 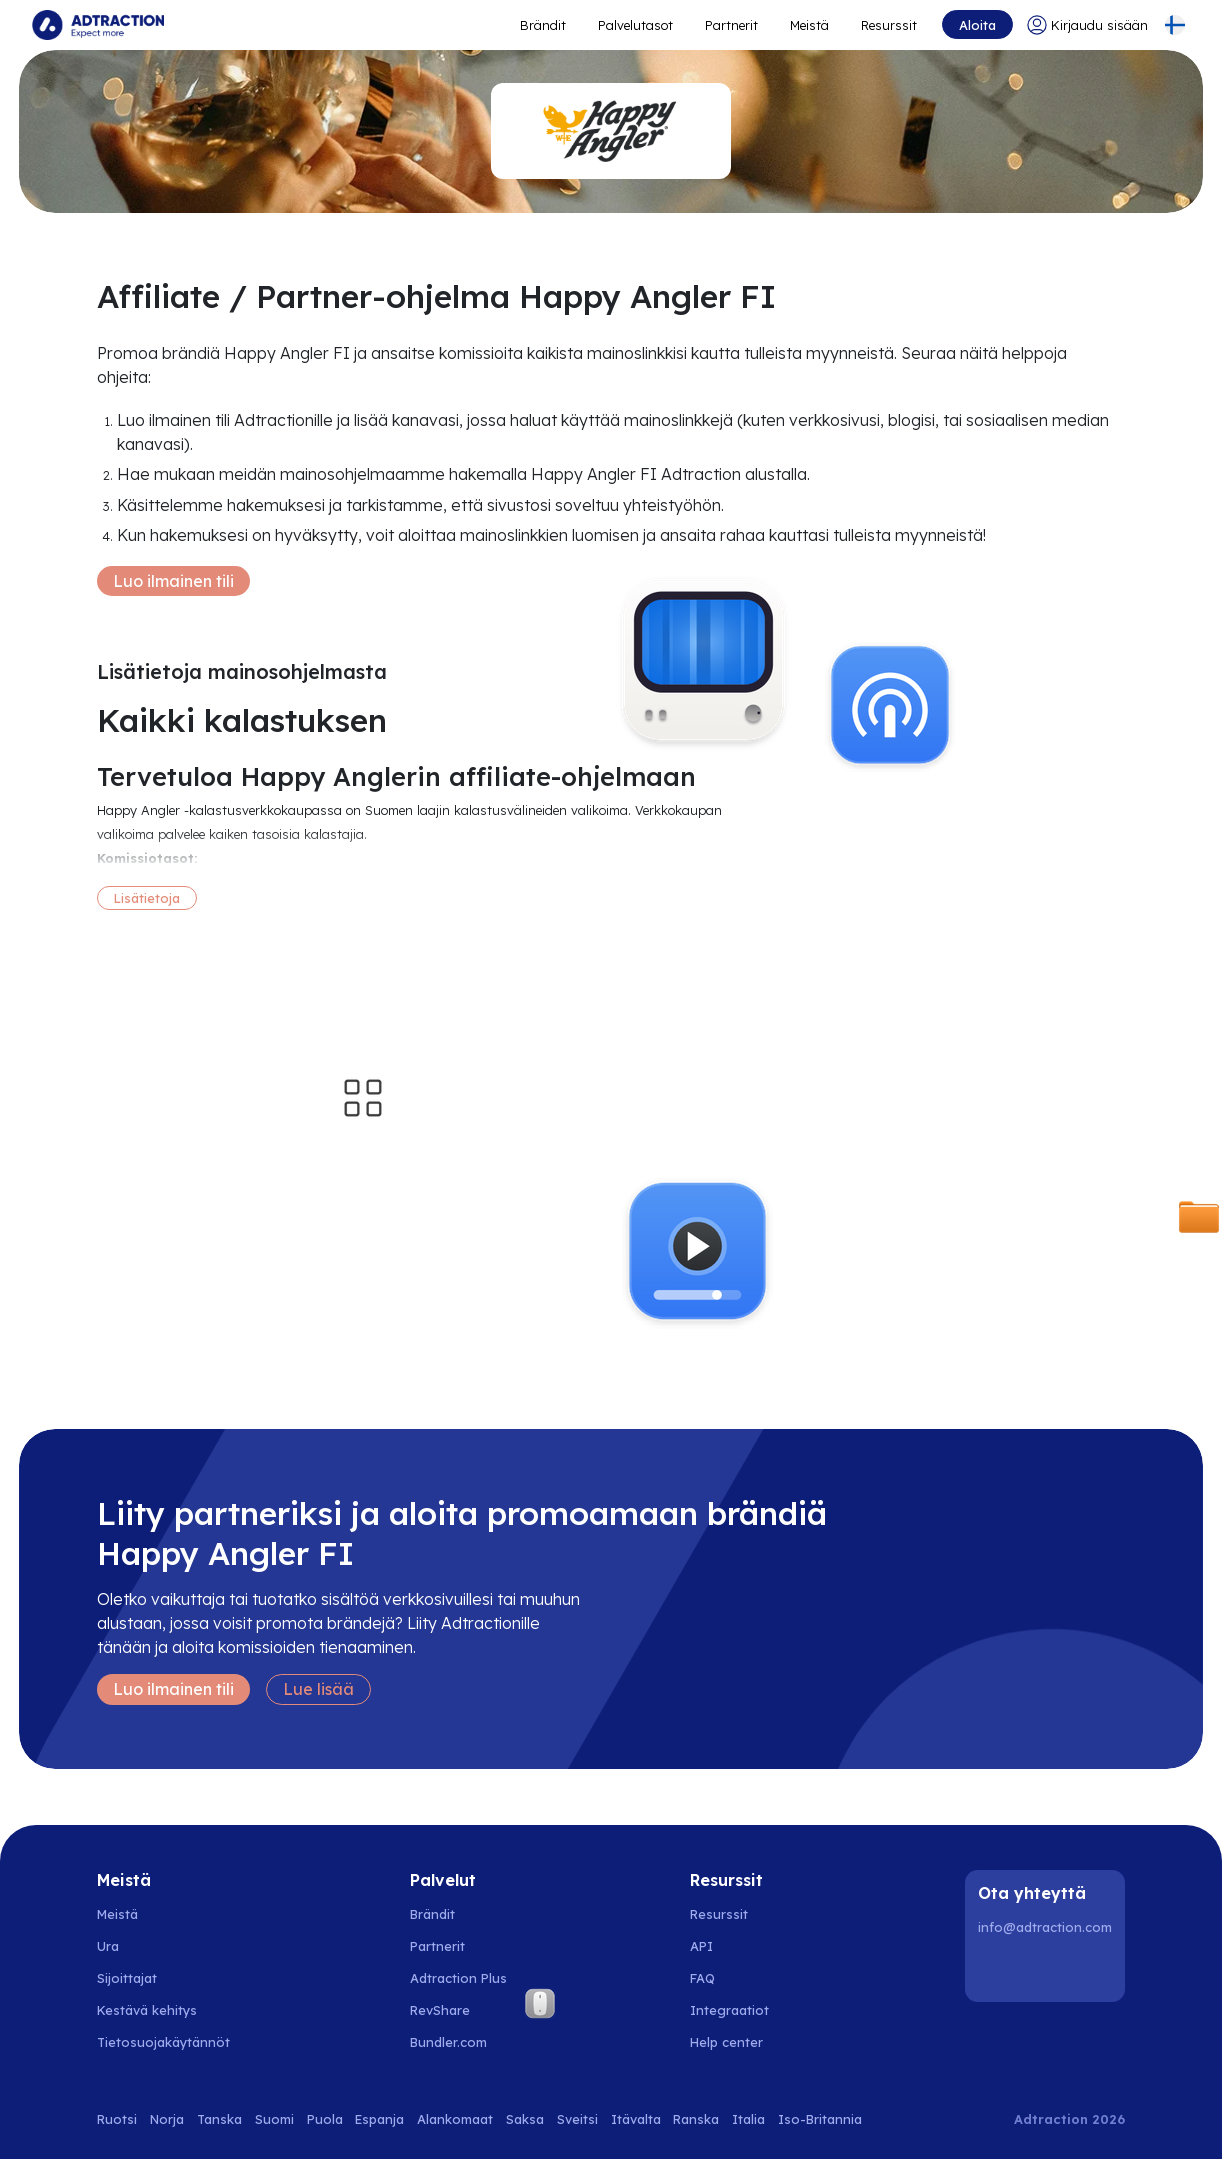 I want to click on view all applications, so click(x=363, y=1098).